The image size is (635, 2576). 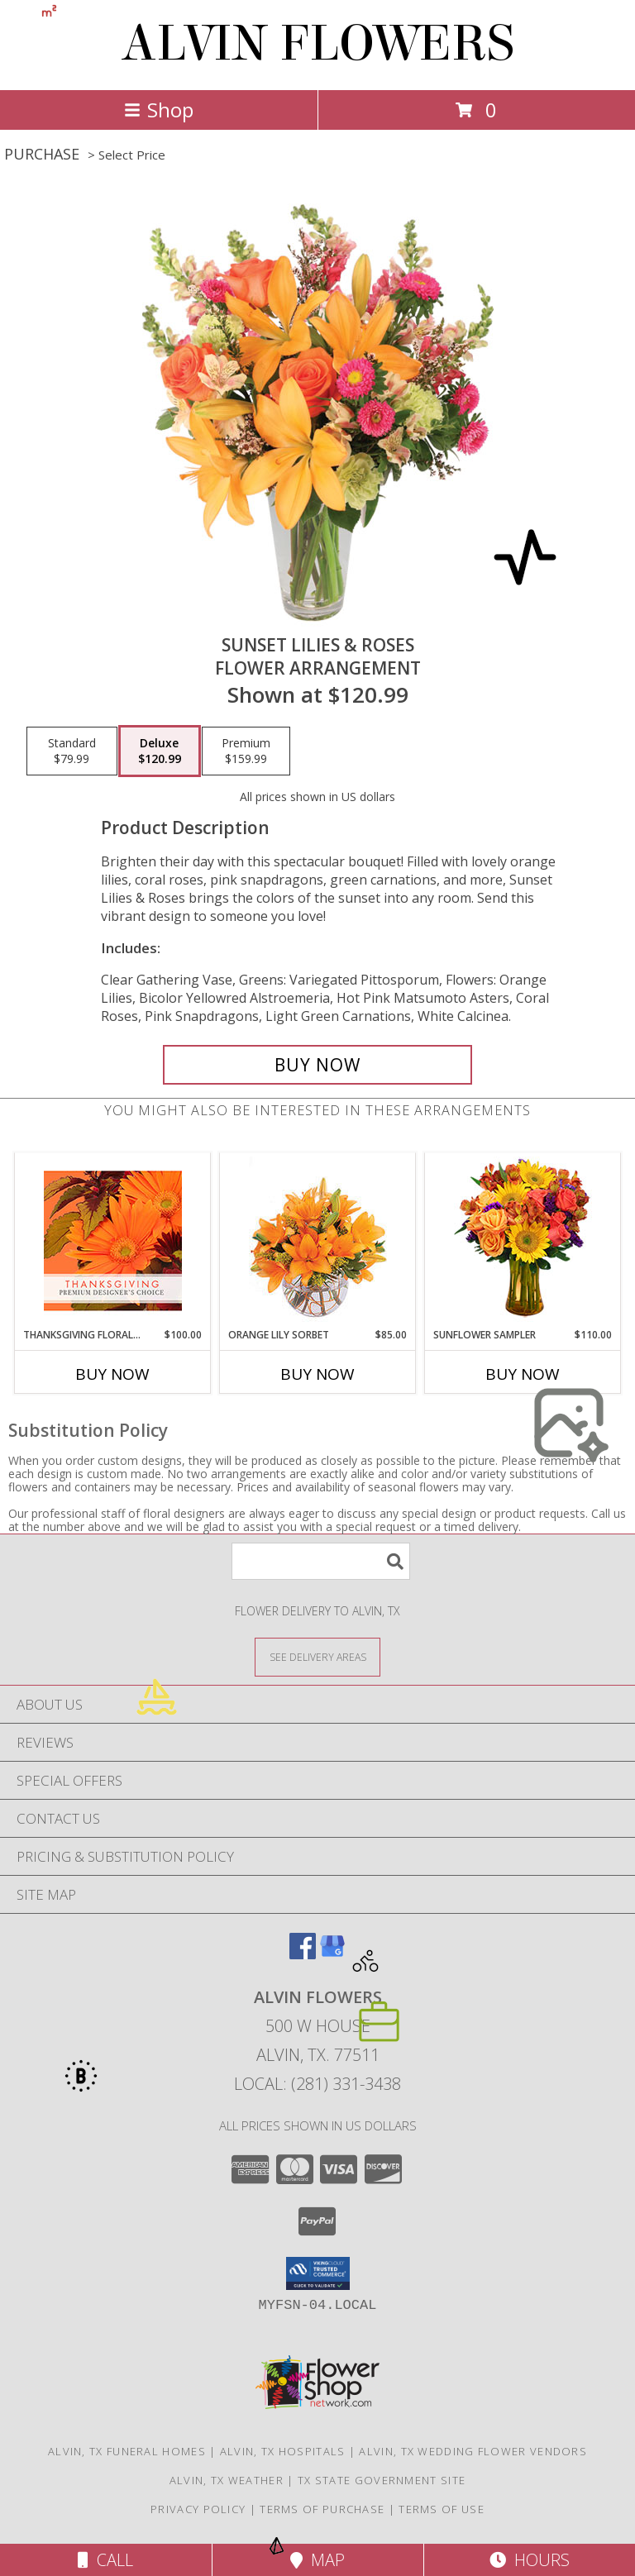 I want to click on access work or business-related content, so click(x=379, y=2023).